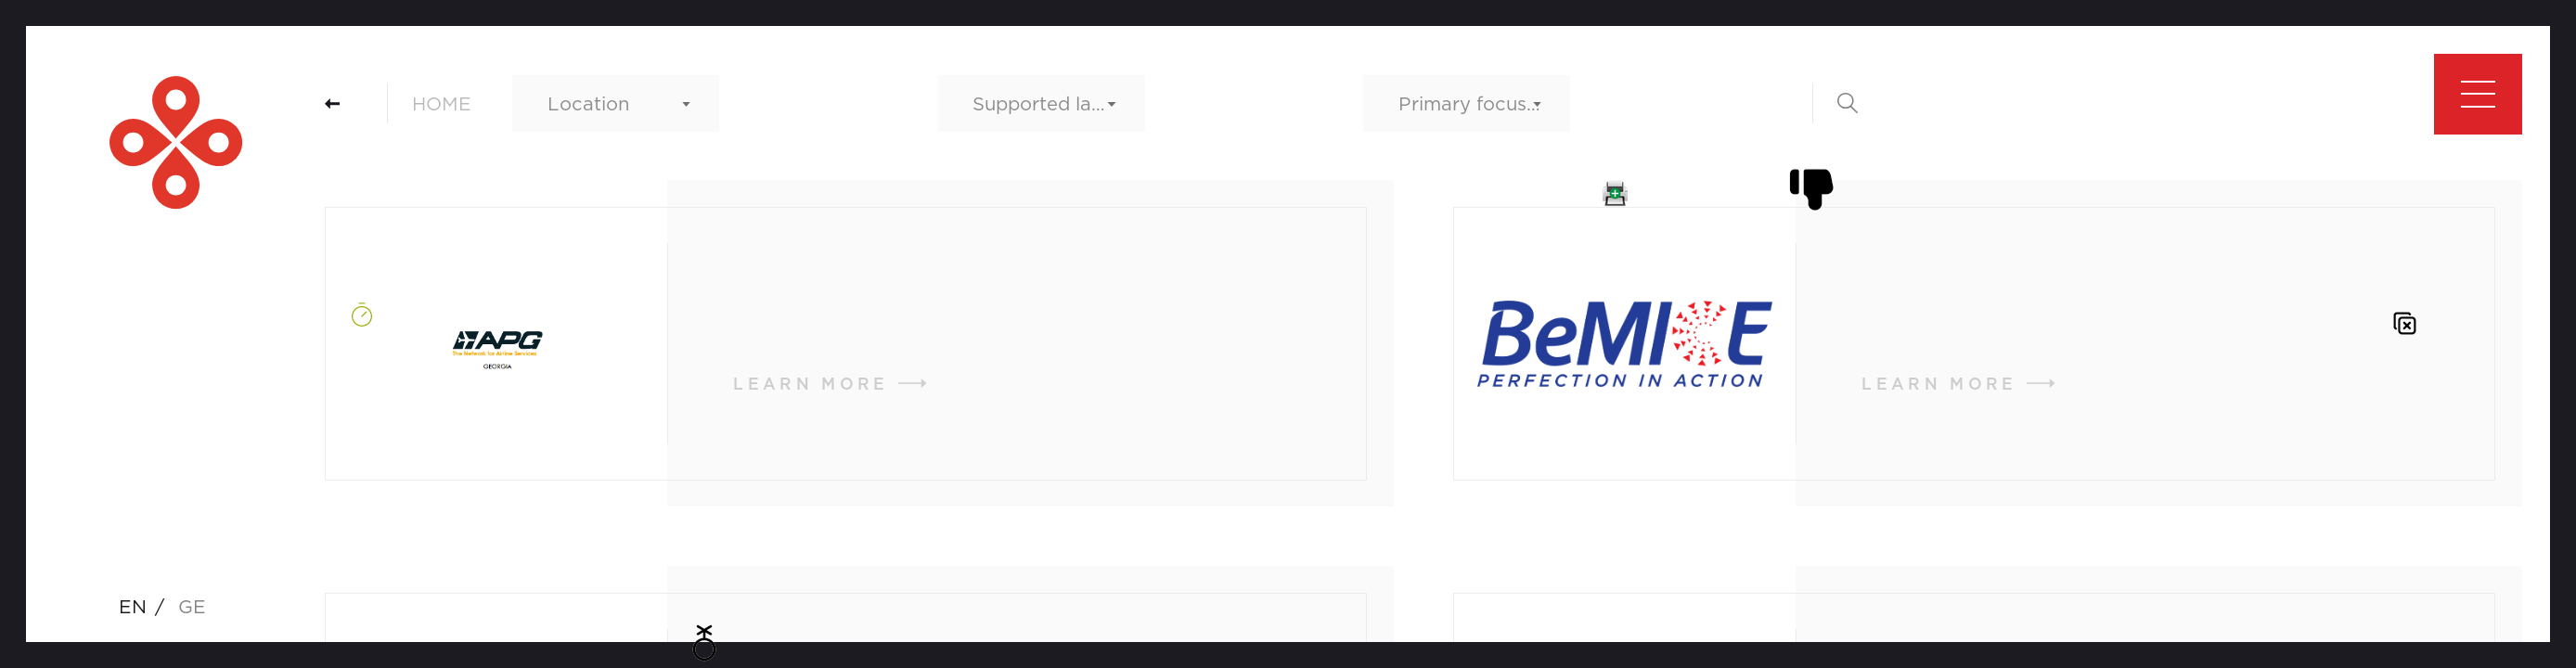  What do you see at coordinates (2404, 323) in the screenshot?
I see `cancel or remove a copied item` at bounding box center [2404, 323].